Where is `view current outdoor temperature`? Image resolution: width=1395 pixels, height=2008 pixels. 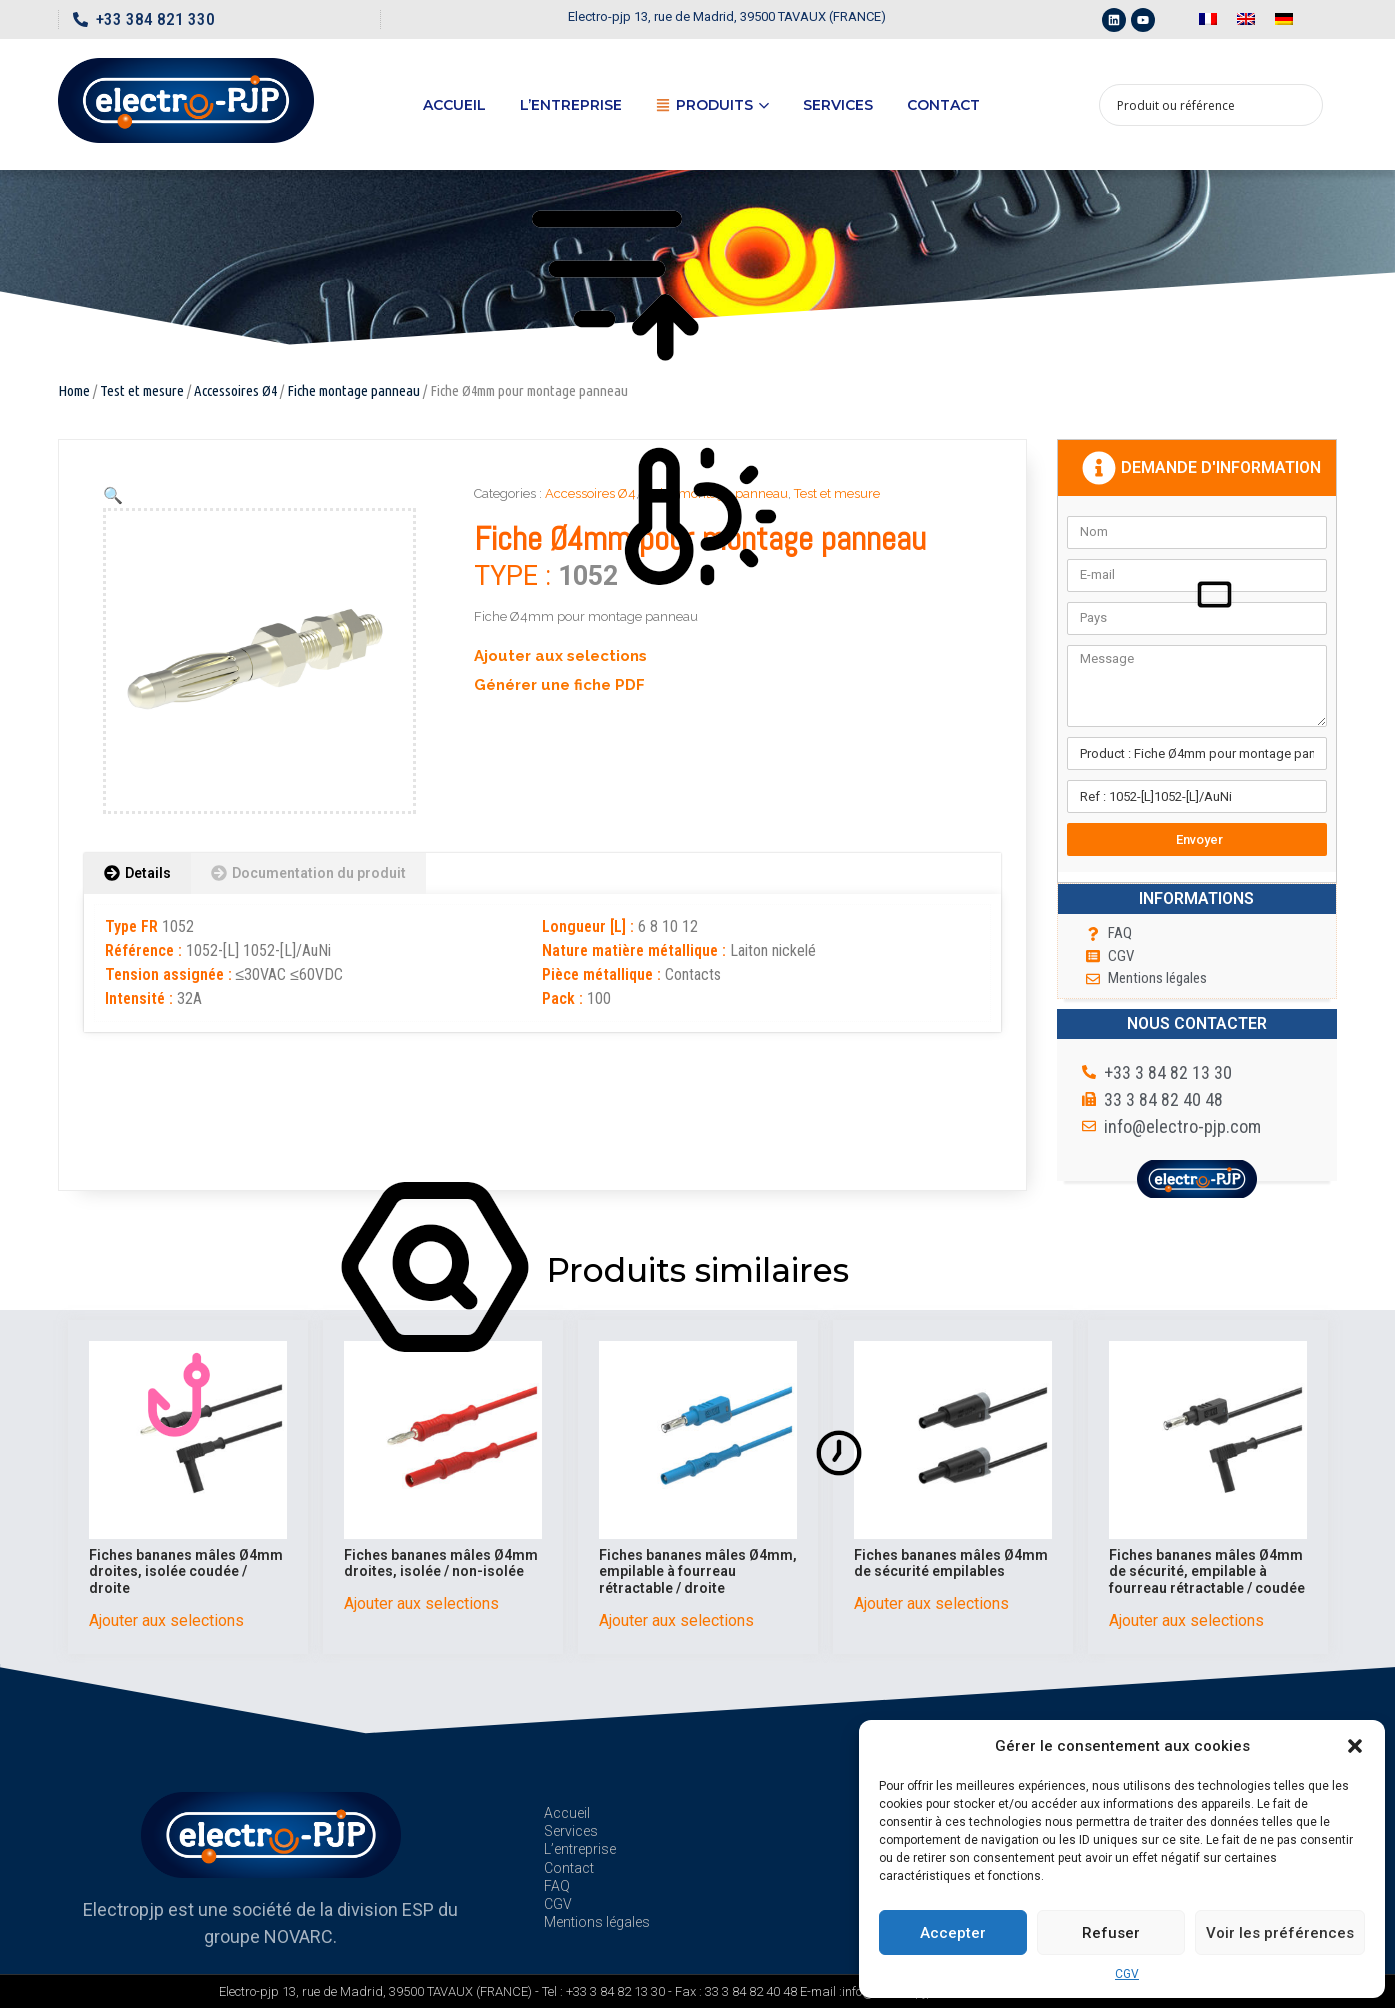
view current outdoor temperature is located at coordinates (700, 516).